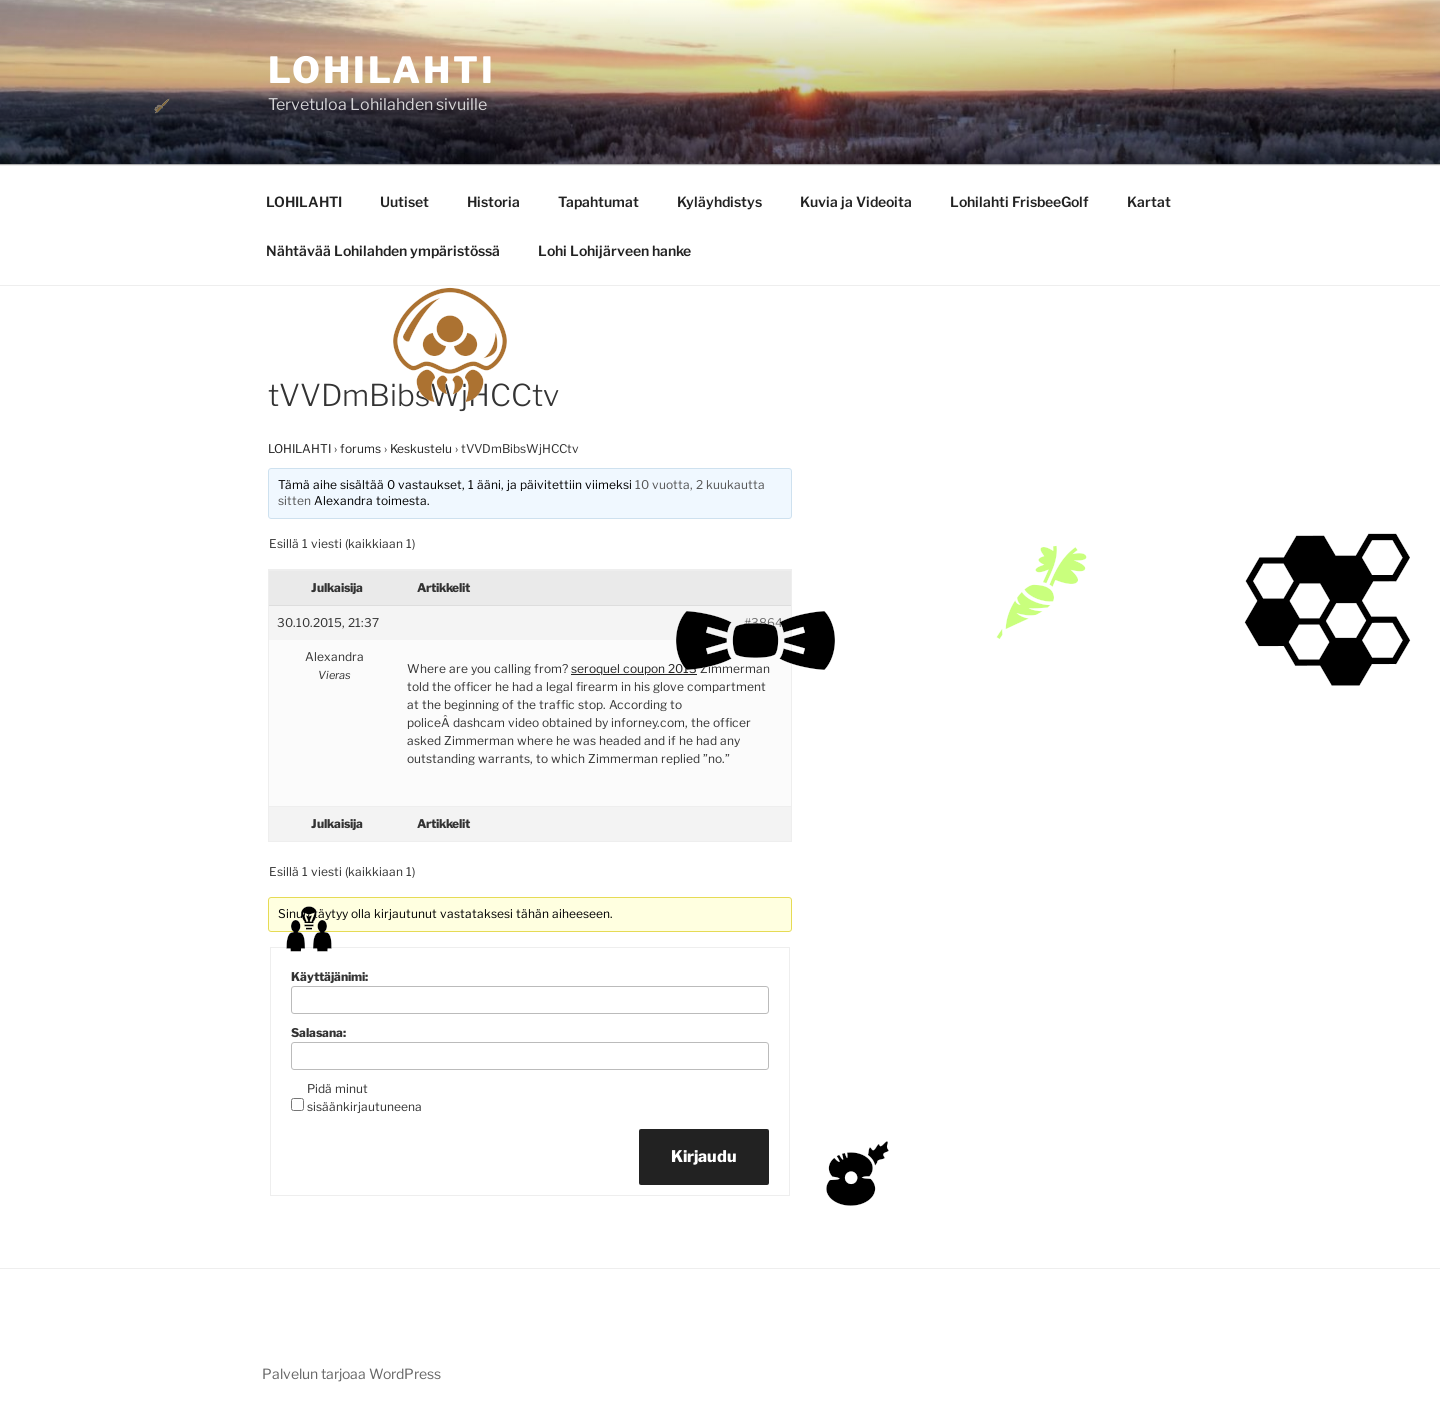 The width and height of the screenshot is (1440, 1420). What do you see at coordinates (755, 640) in the screenshot?
I see `select formal or dressy attire option` at bounding box center [755, 640].